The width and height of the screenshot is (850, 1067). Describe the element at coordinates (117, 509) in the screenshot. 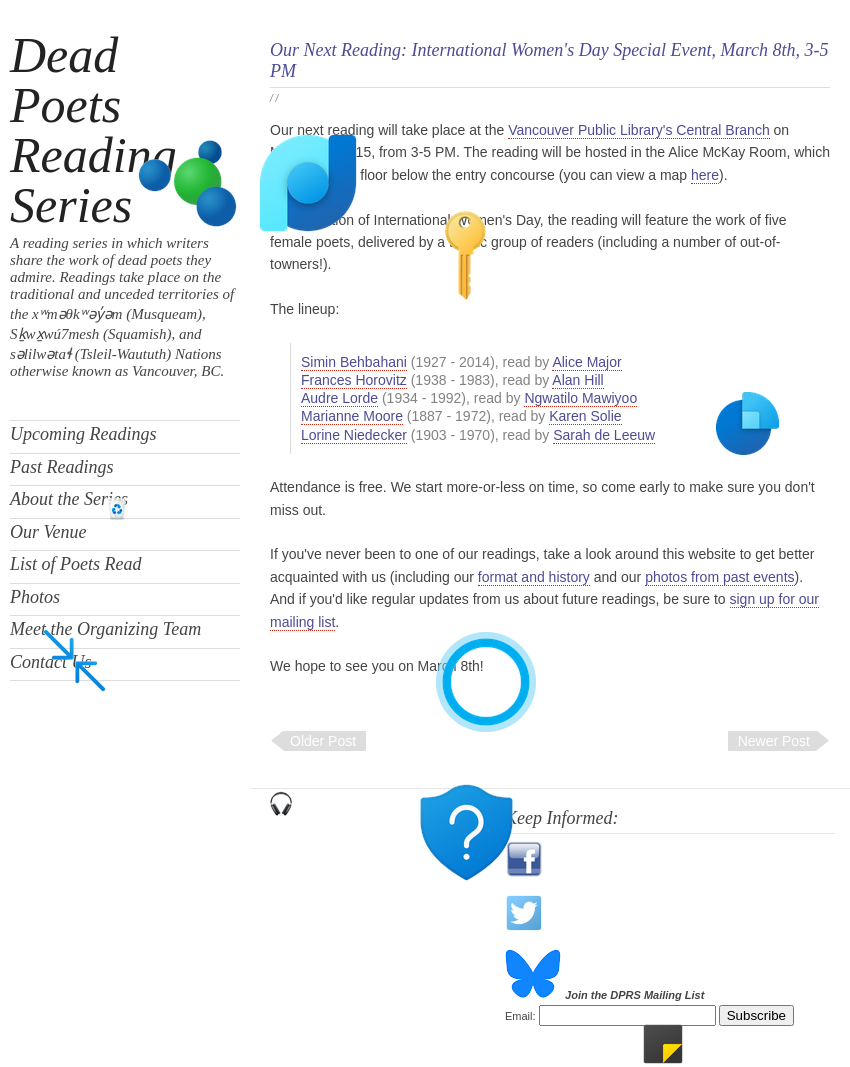

I see `open the recycle bin to view deleted files` at that location.